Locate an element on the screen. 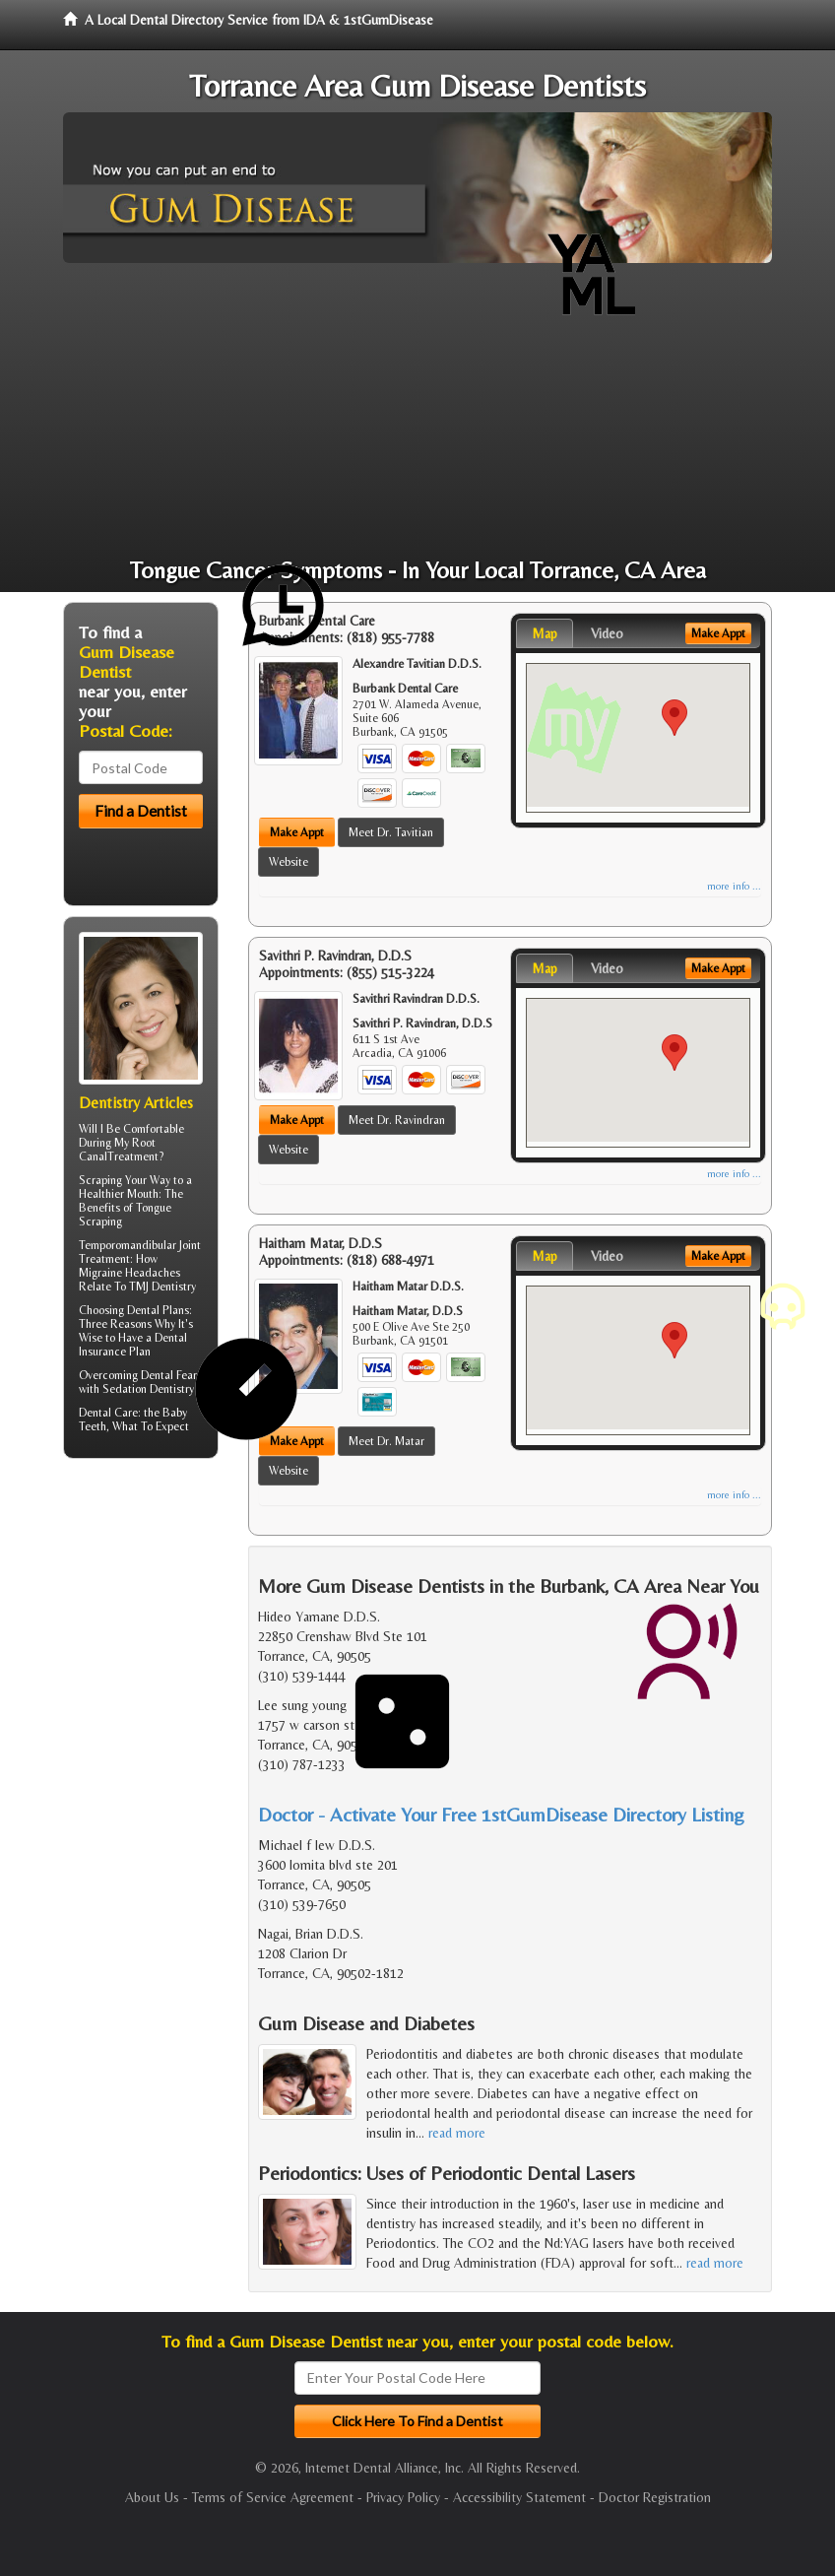 Image resolution: width=835 pixels, height=2576 pixels. roll the dice or randomize selection is located at coordinates (402, 1721).